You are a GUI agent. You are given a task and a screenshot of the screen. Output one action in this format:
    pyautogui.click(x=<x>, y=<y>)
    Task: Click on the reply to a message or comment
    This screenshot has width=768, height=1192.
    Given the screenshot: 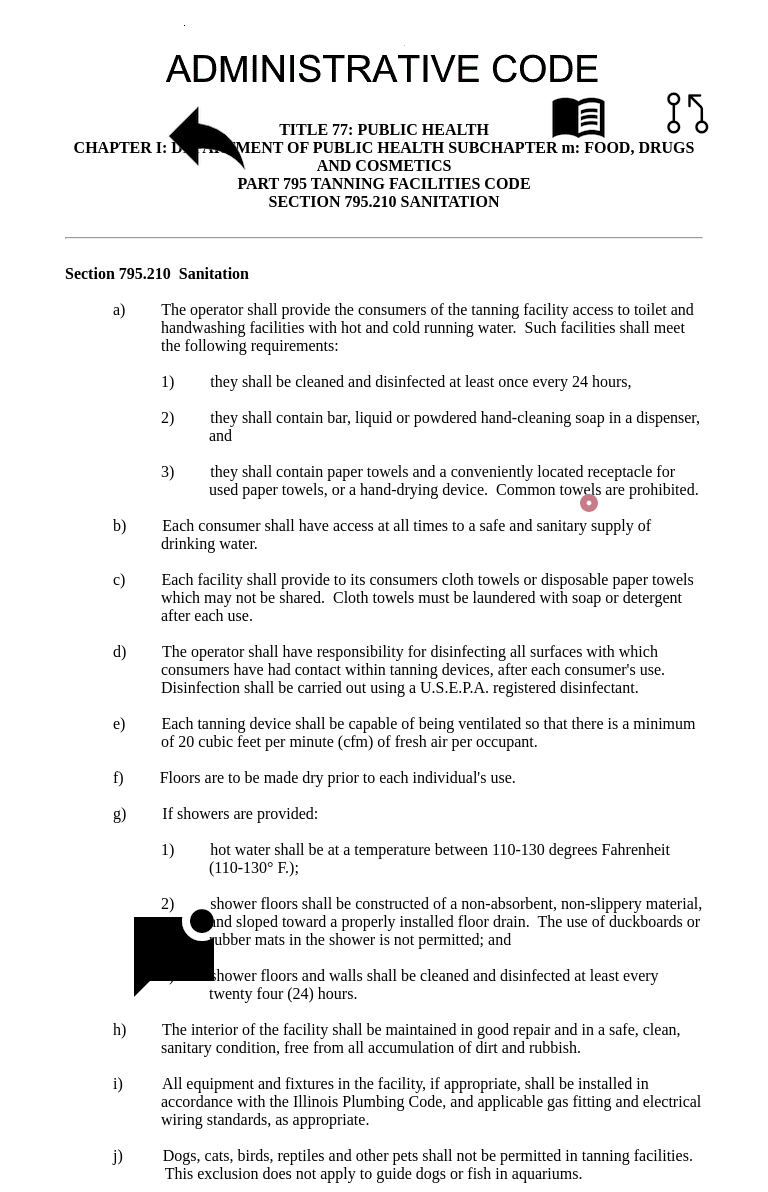 What is the action you would take?
    pyautogui.click(x=207, y=136)
    